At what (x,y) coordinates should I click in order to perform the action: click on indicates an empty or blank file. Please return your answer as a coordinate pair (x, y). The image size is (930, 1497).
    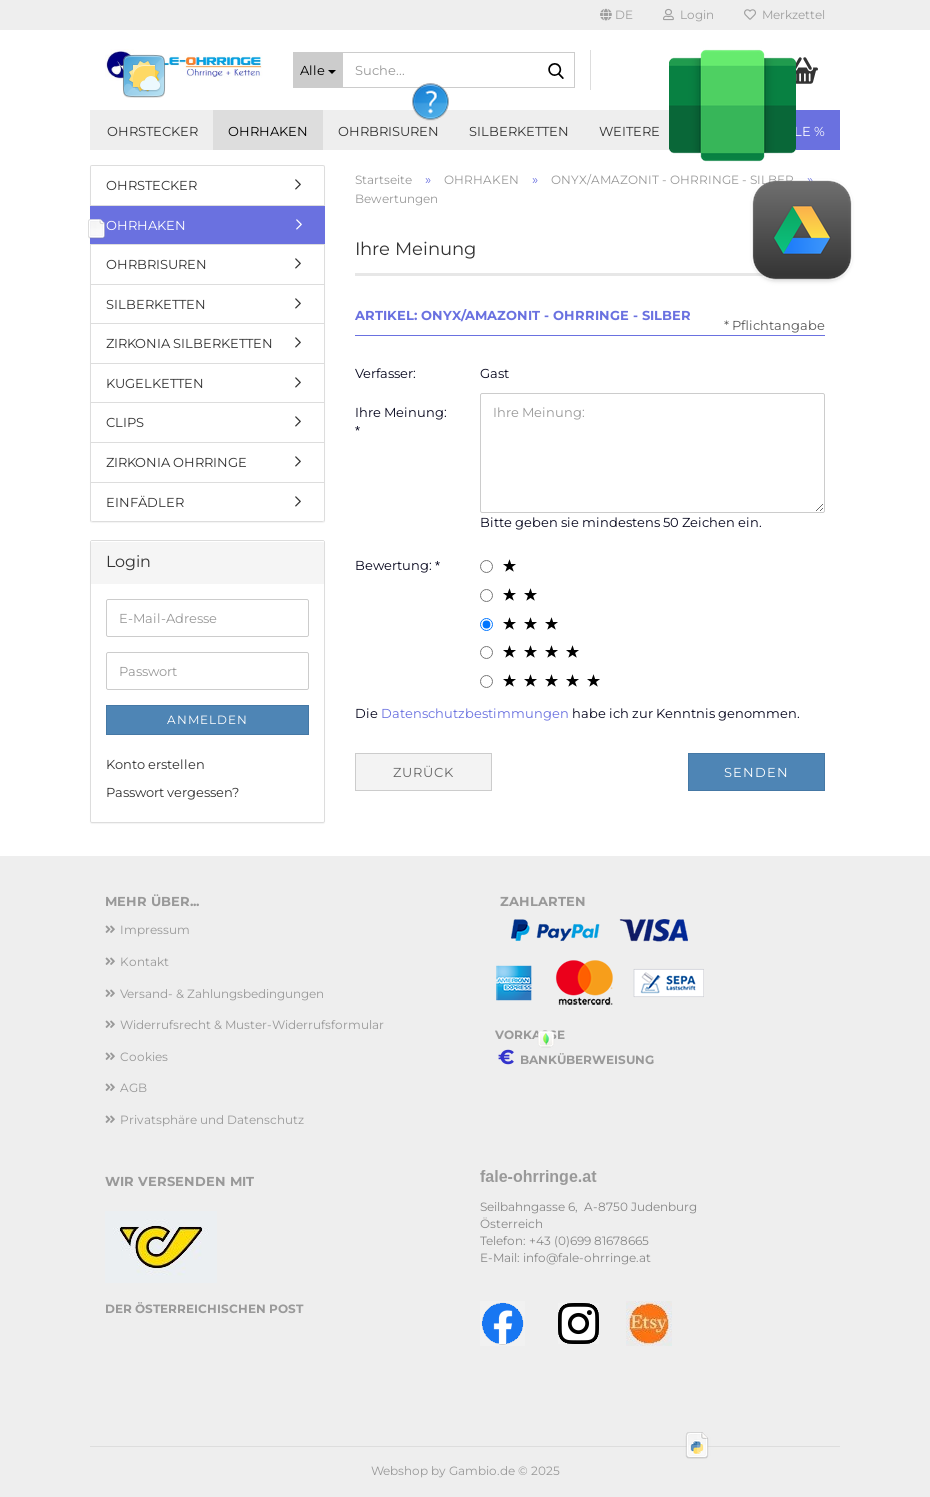
    Looking at the image, I should click on (96, 228).